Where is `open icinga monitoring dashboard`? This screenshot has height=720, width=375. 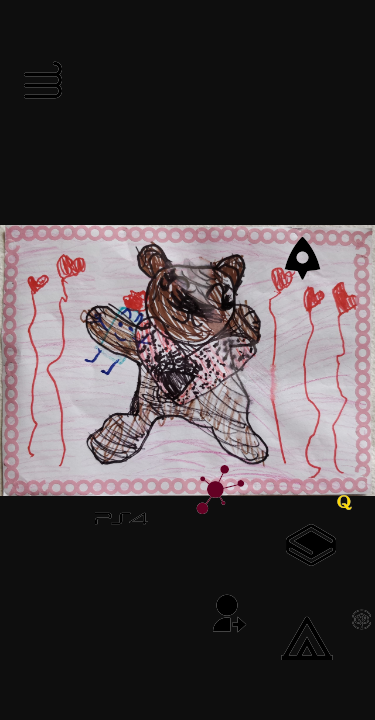
open icinga monitoring dashboard is located at coordinates (220, 489).